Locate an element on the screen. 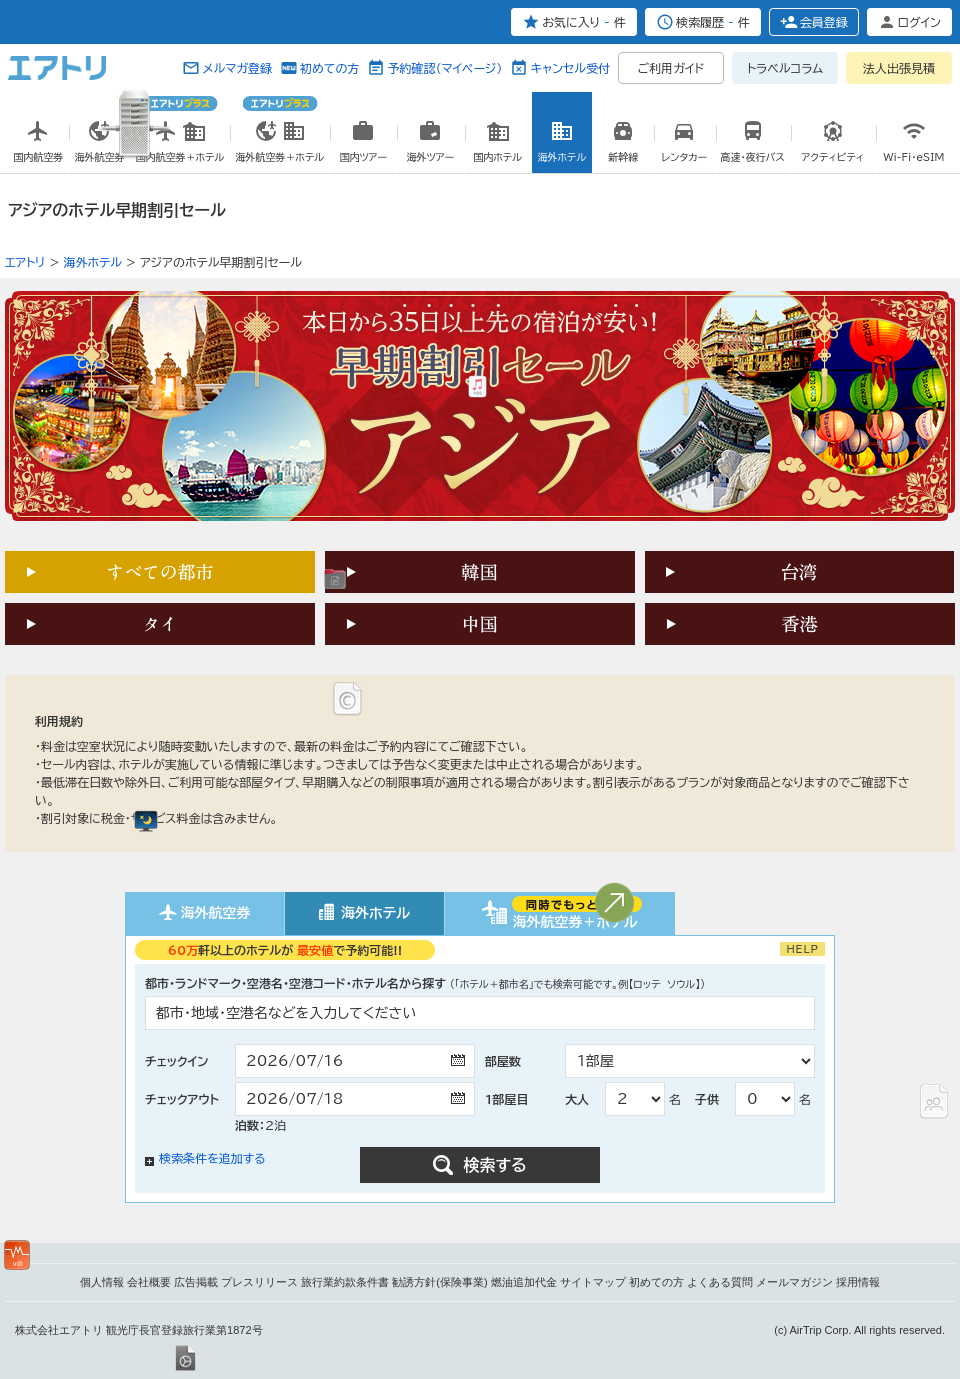 The image size is (960, 1379). open your documents folder is located at coordinates (335, 579).